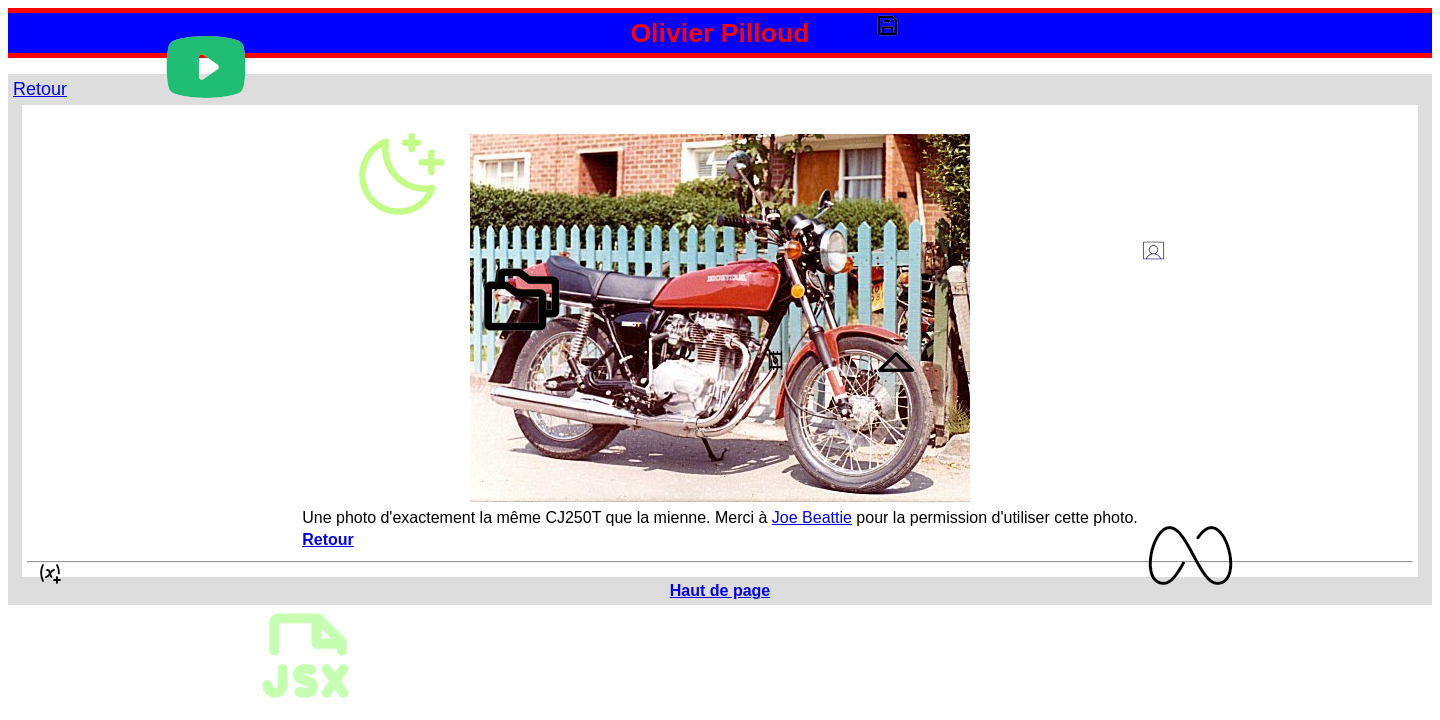 This screenshot has height=720, width=1440. I want to click on open YouTube app, so click(206, 67).